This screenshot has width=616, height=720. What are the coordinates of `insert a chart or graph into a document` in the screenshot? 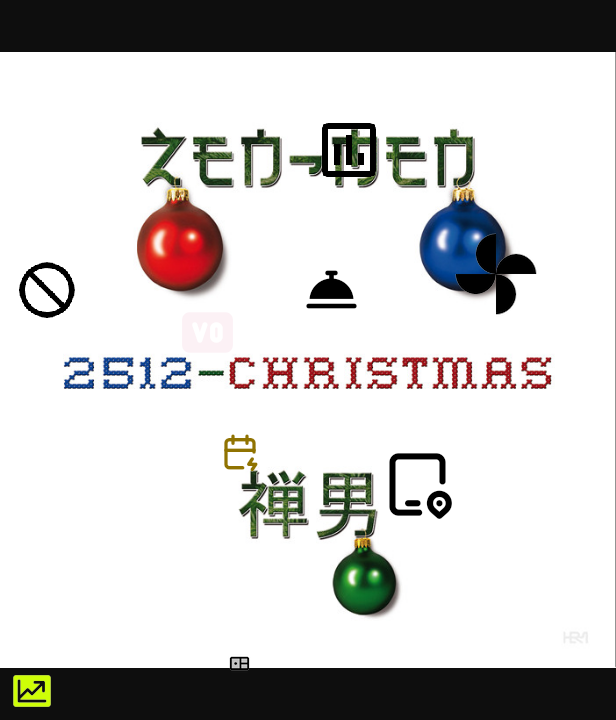 It's located at (349, 150).